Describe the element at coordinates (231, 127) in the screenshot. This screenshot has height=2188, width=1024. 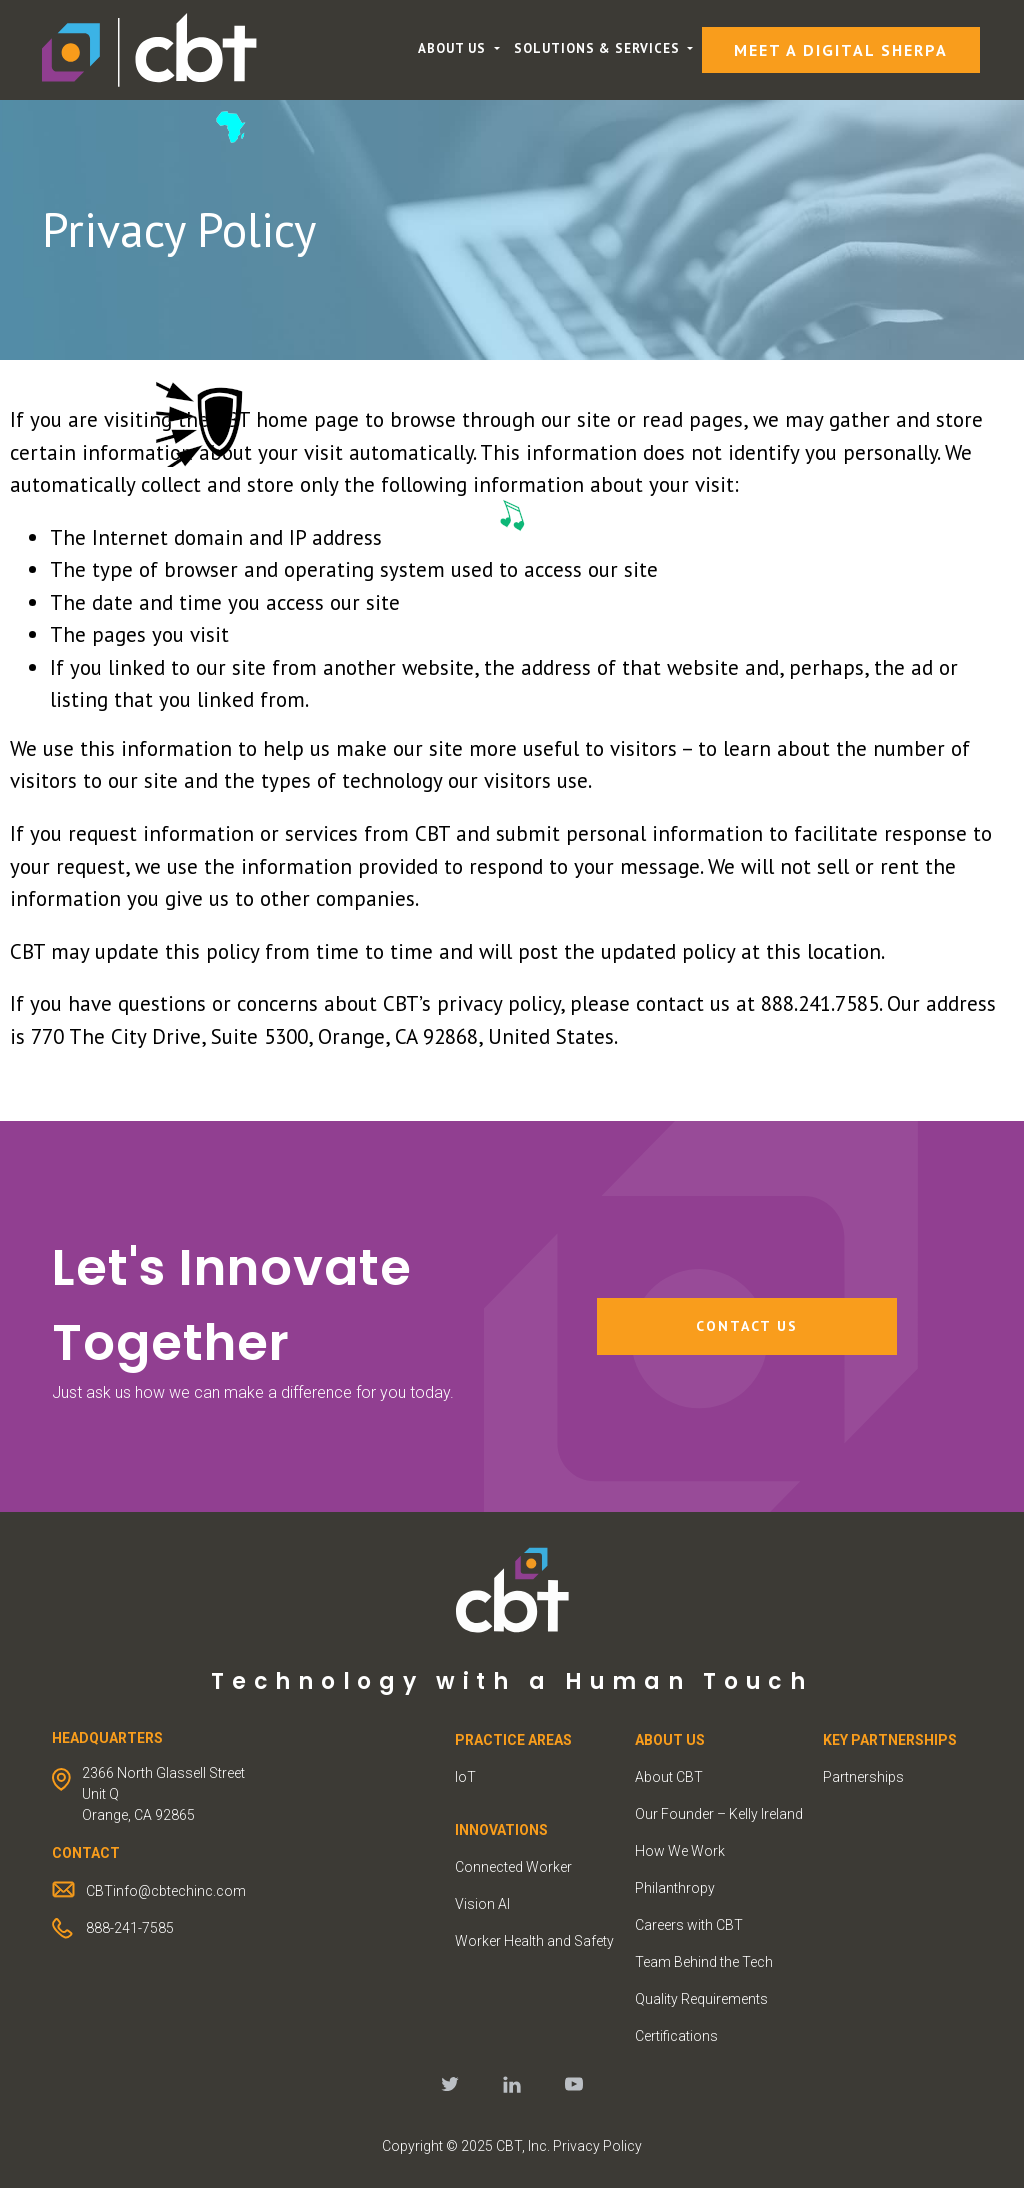
I see `select africa as your region` at that location.